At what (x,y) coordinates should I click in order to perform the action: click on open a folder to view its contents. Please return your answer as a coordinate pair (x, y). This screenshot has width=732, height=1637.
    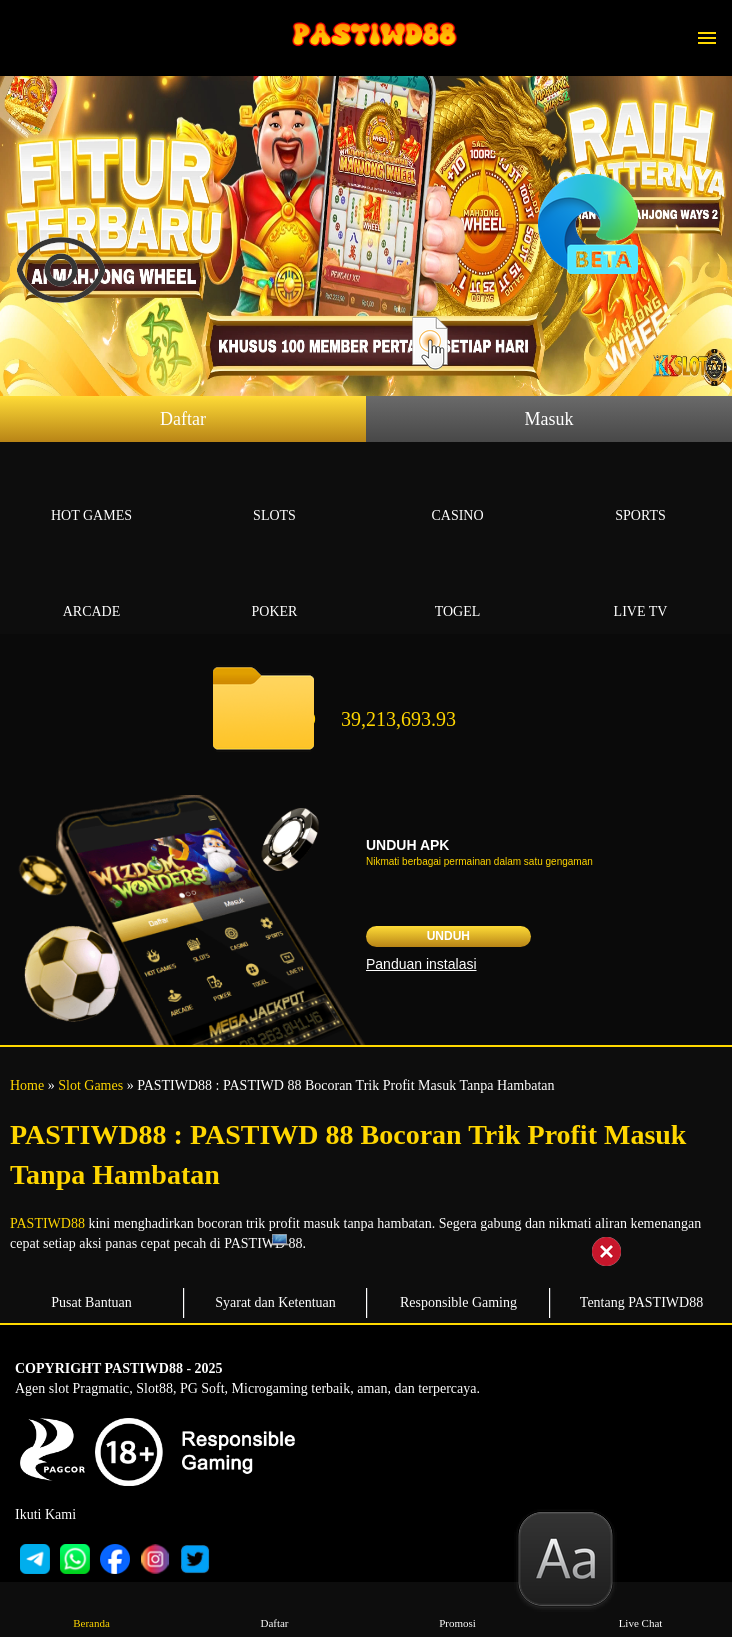
    Looking at the image, I should click on (263, 709).